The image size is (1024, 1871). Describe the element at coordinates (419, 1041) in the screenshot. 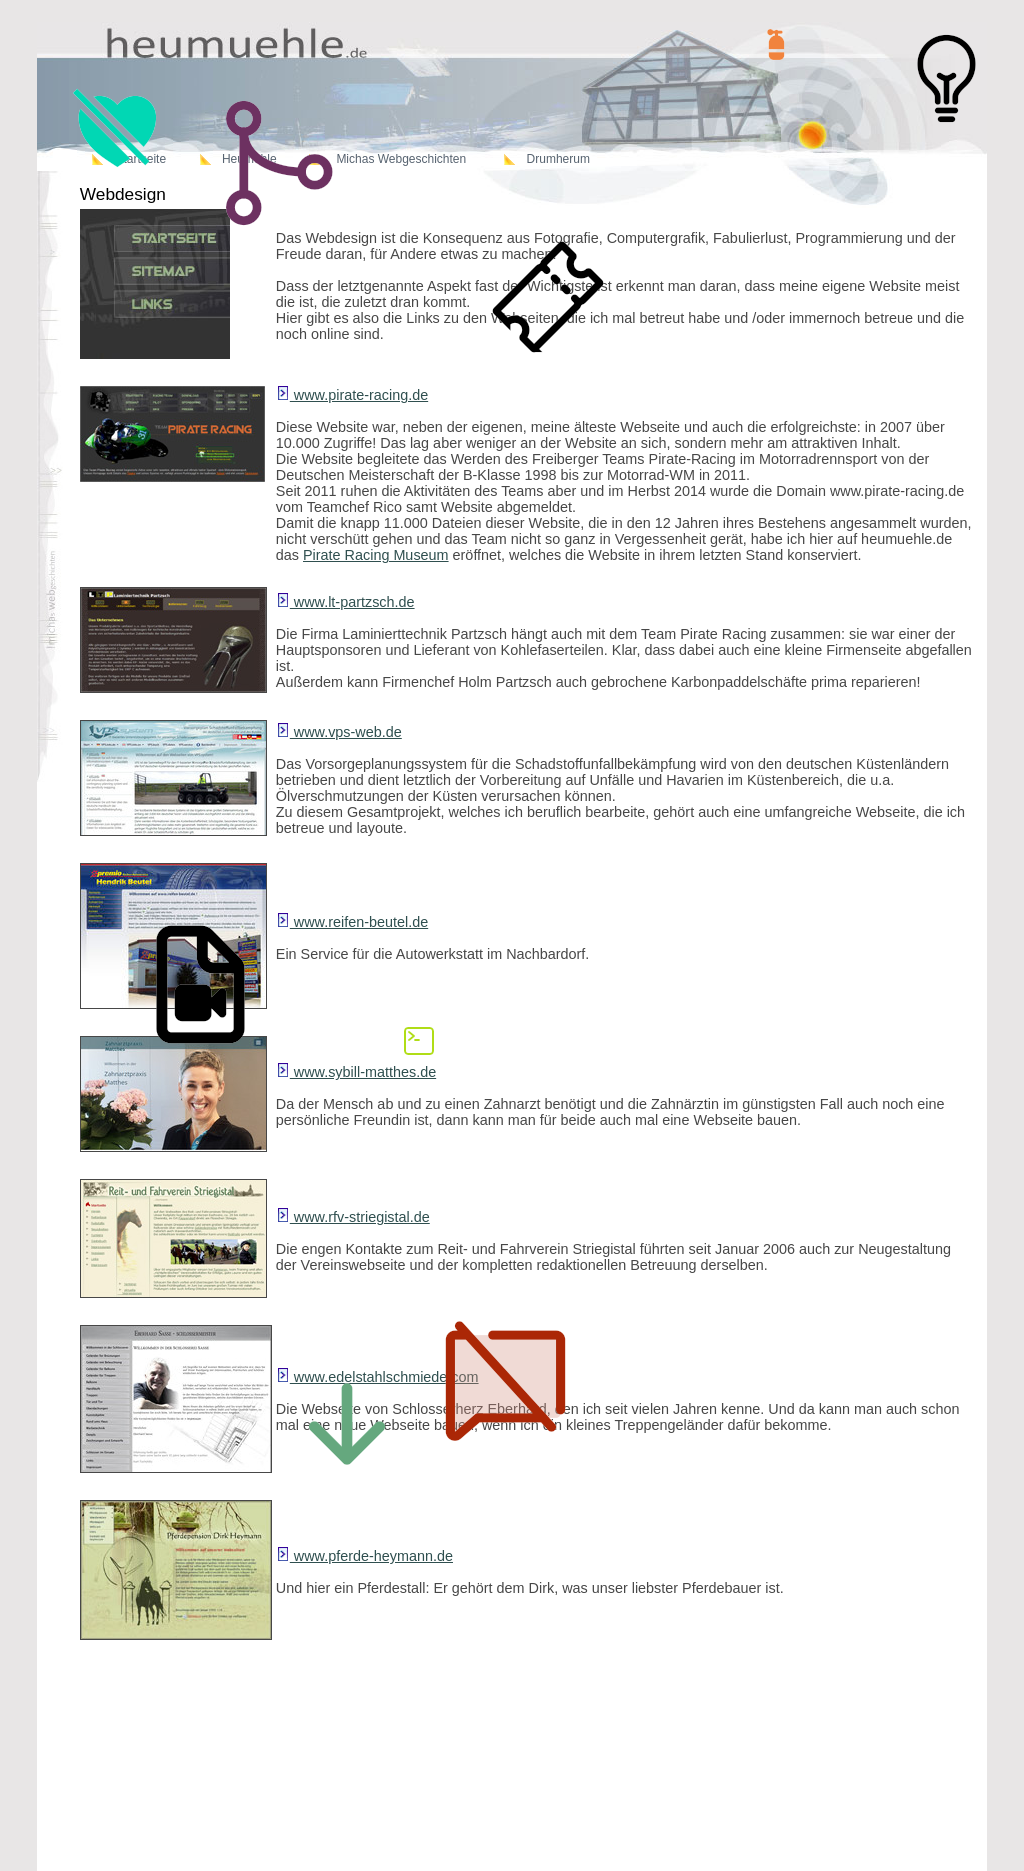

I see `open the command line terminal` at that location.